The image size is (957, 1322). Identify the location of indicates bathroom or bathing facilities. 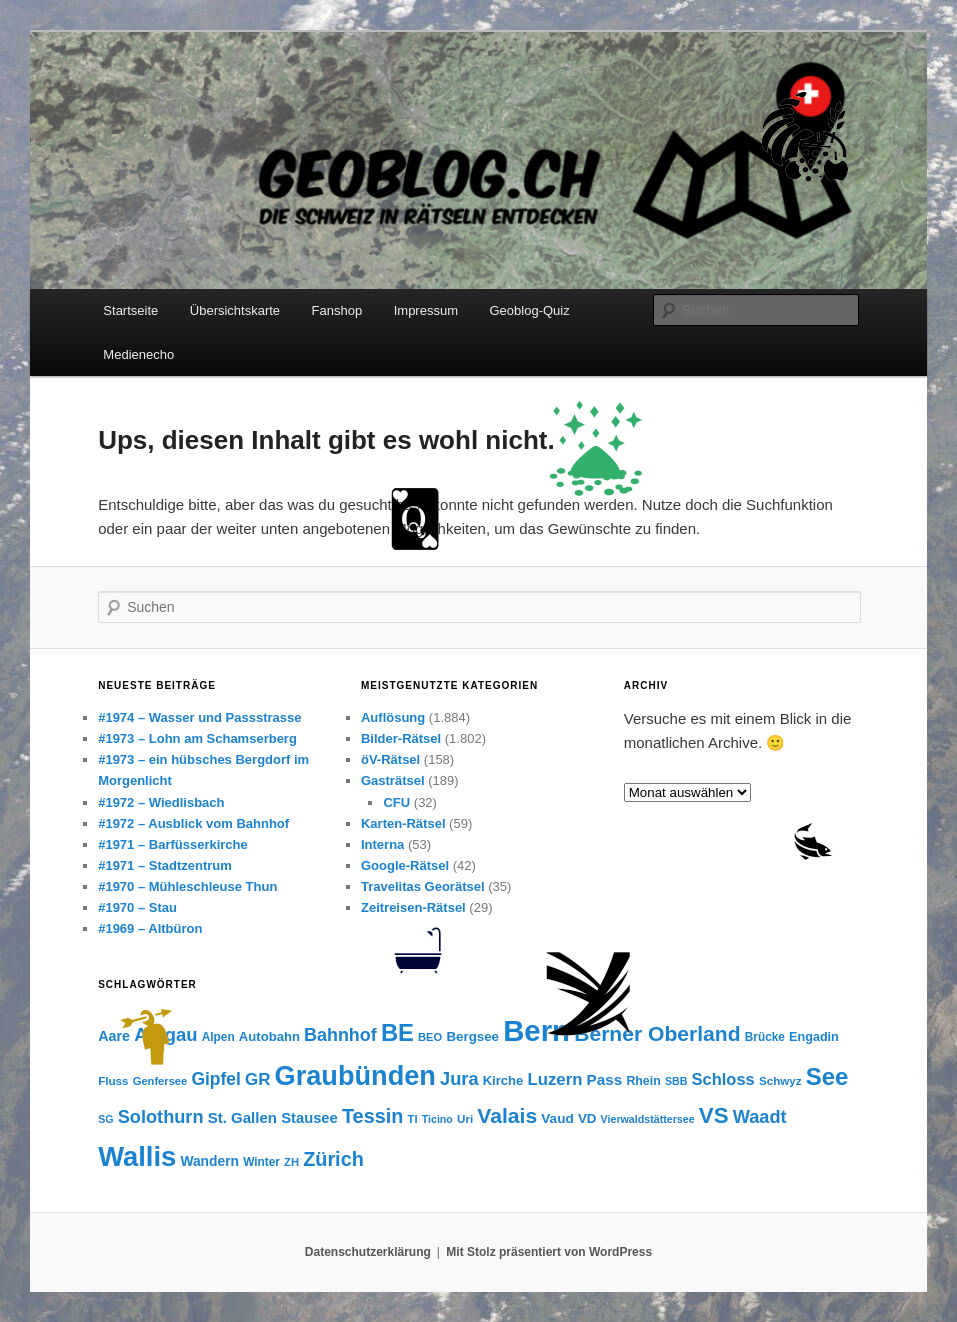
(418, 950).